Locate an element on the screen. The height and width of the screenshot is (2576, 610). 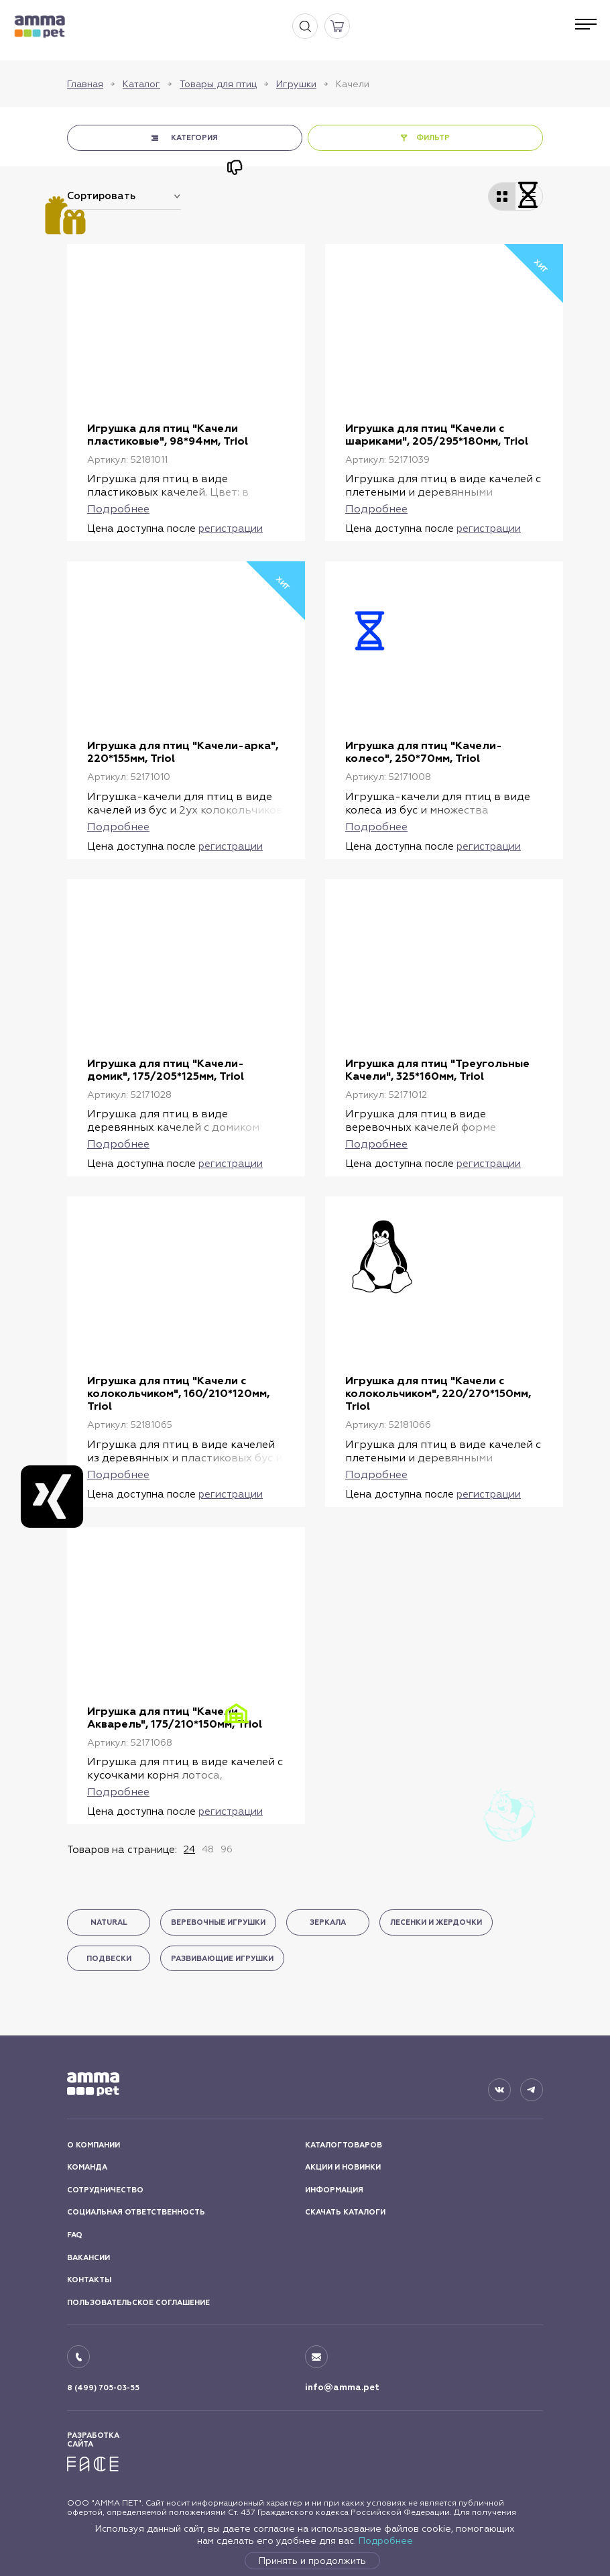
dislike or downvote content is located at coordinates (235, 167).